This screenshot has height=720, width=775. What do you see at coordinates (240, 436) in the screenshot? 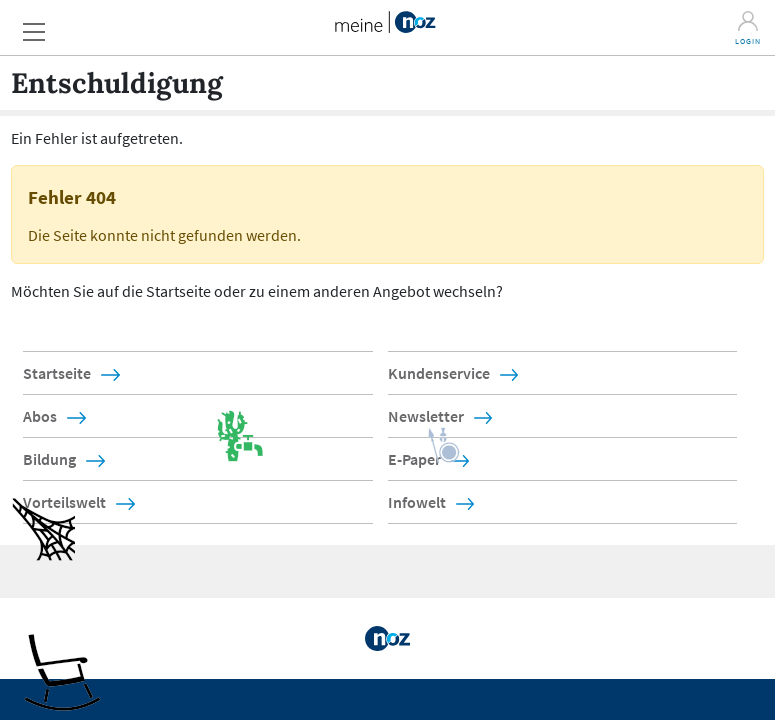
I see `tap to water or care for your cactus` at bounding box center [240, 436].